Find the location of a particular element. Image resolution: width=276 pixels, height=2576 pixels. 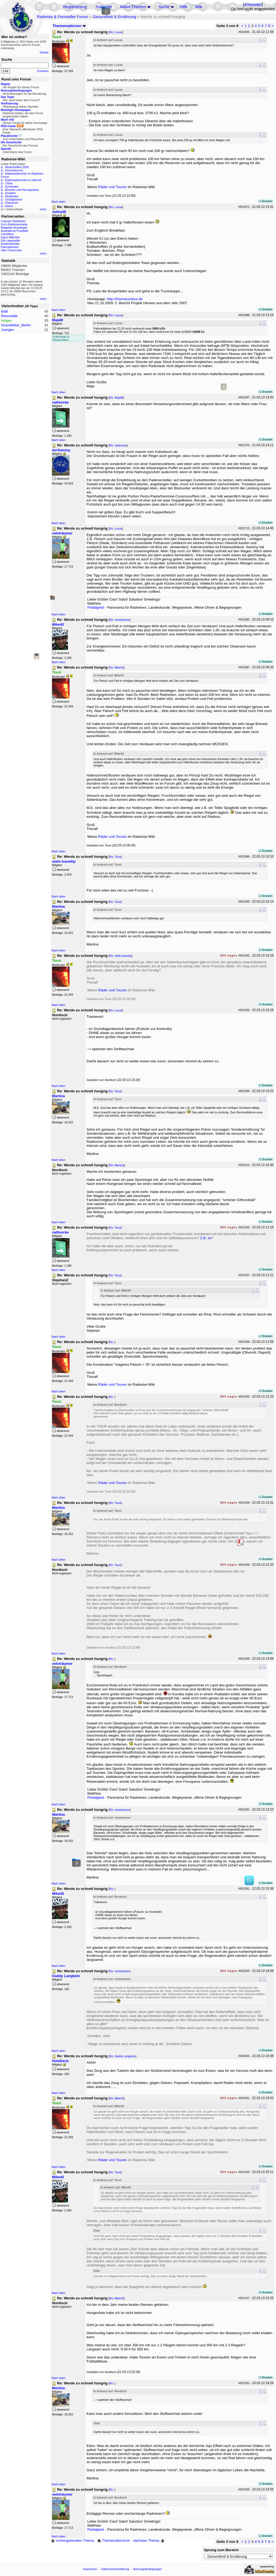

open templates folder is located at coordinates (76, 1863).